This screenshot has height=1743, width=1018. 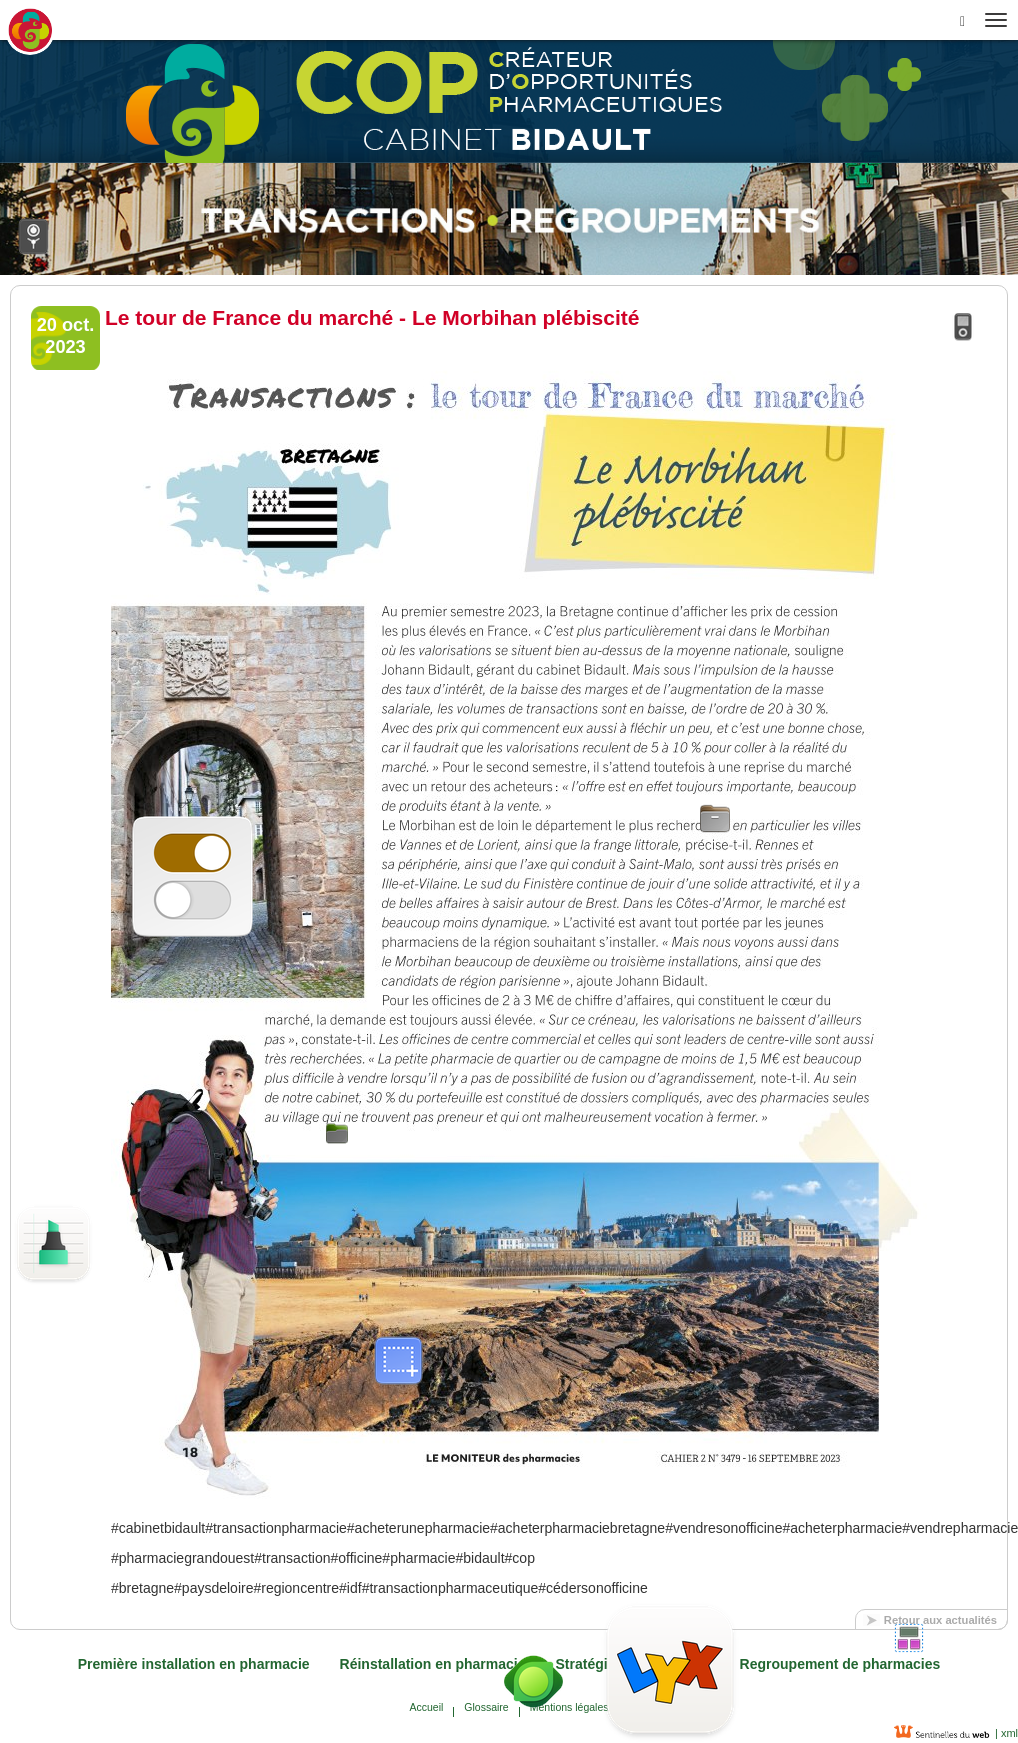 What do you see at coordinates (192, 876) in the screenshot?
I see `open gnome tweaks application` at bounding box center [192, 876].